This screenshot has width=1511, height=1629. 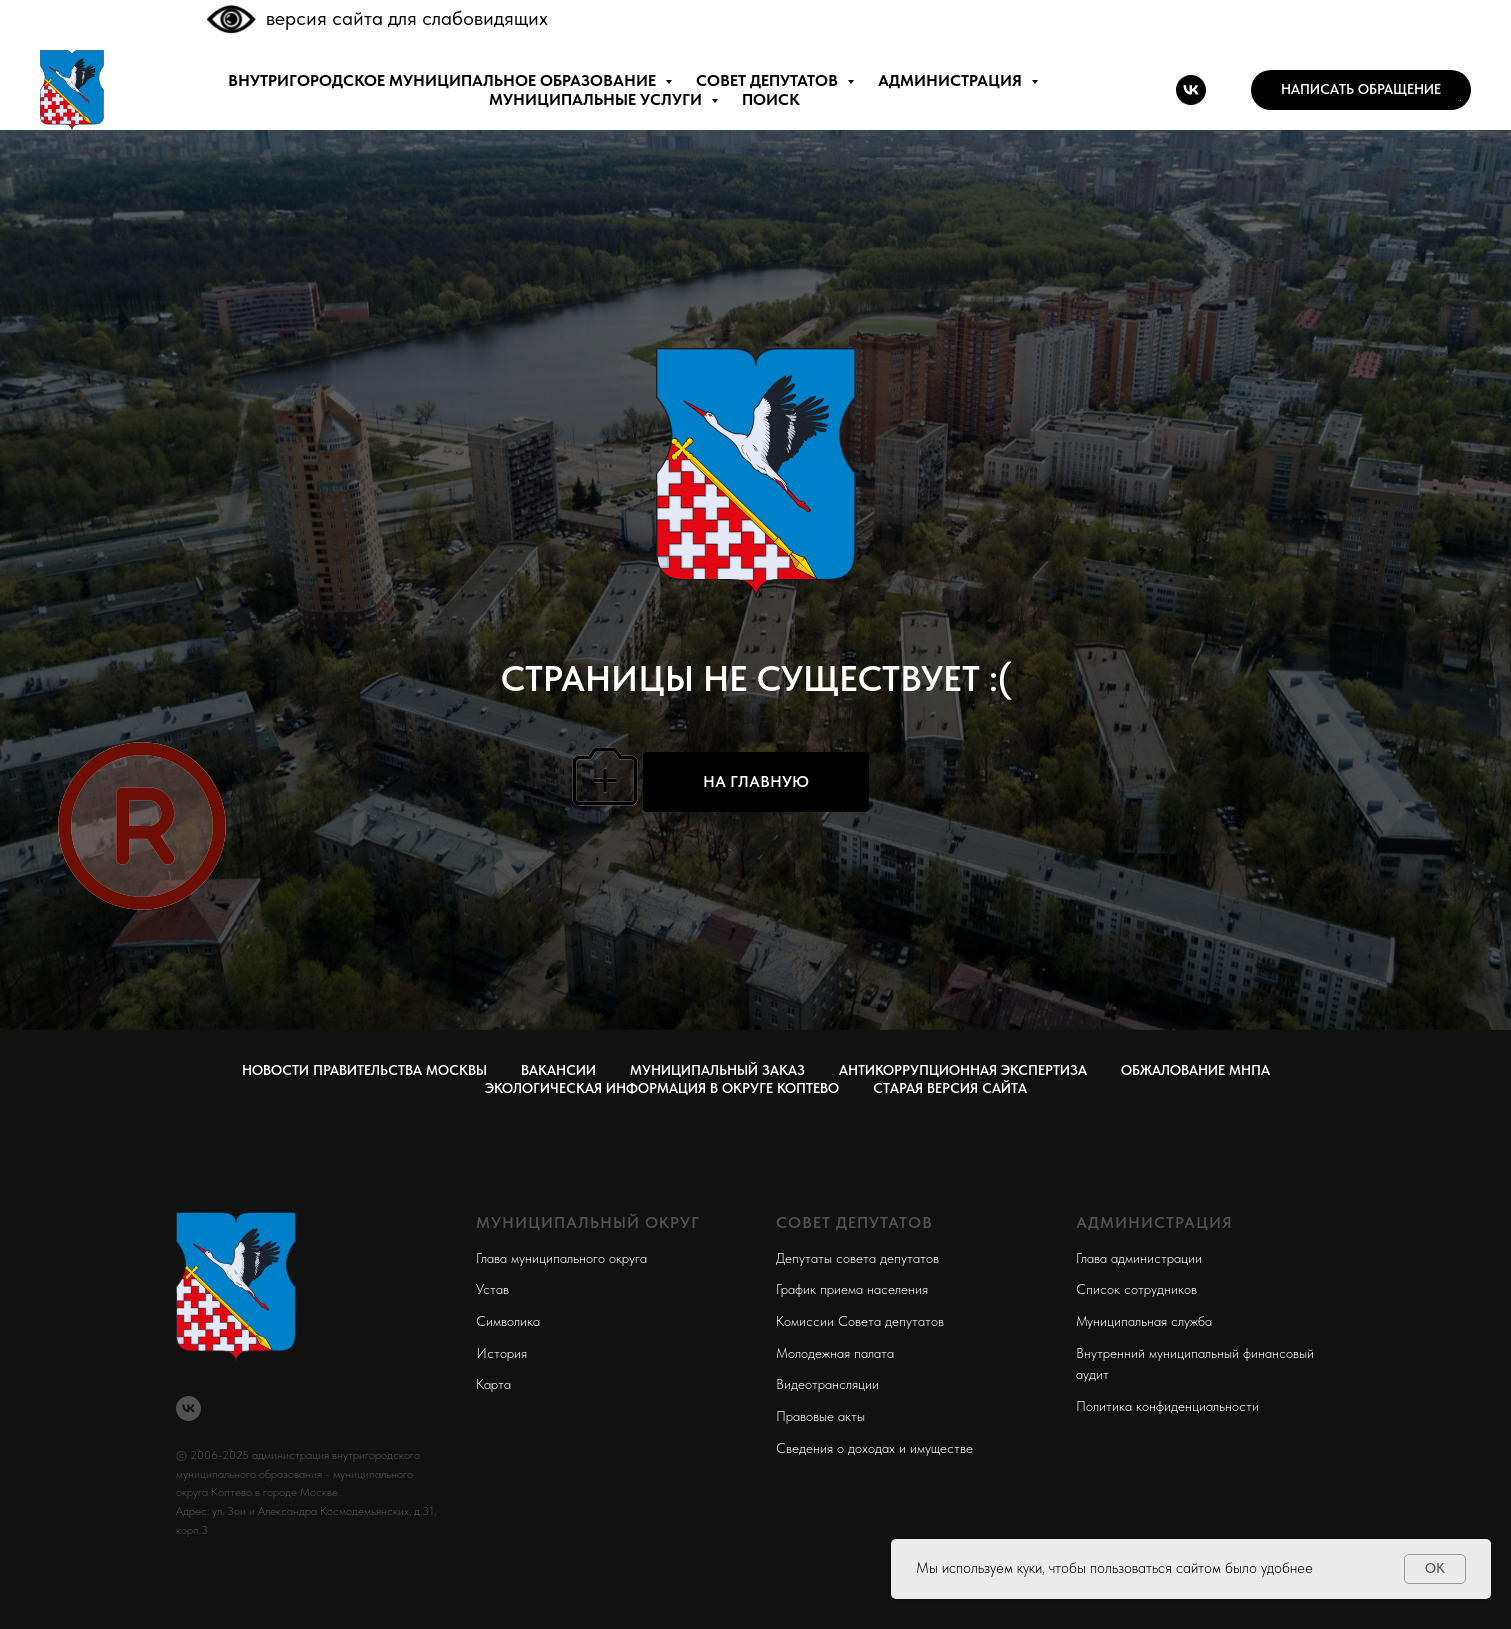 I want to click on add a new photo, so click(x=605, y=778).